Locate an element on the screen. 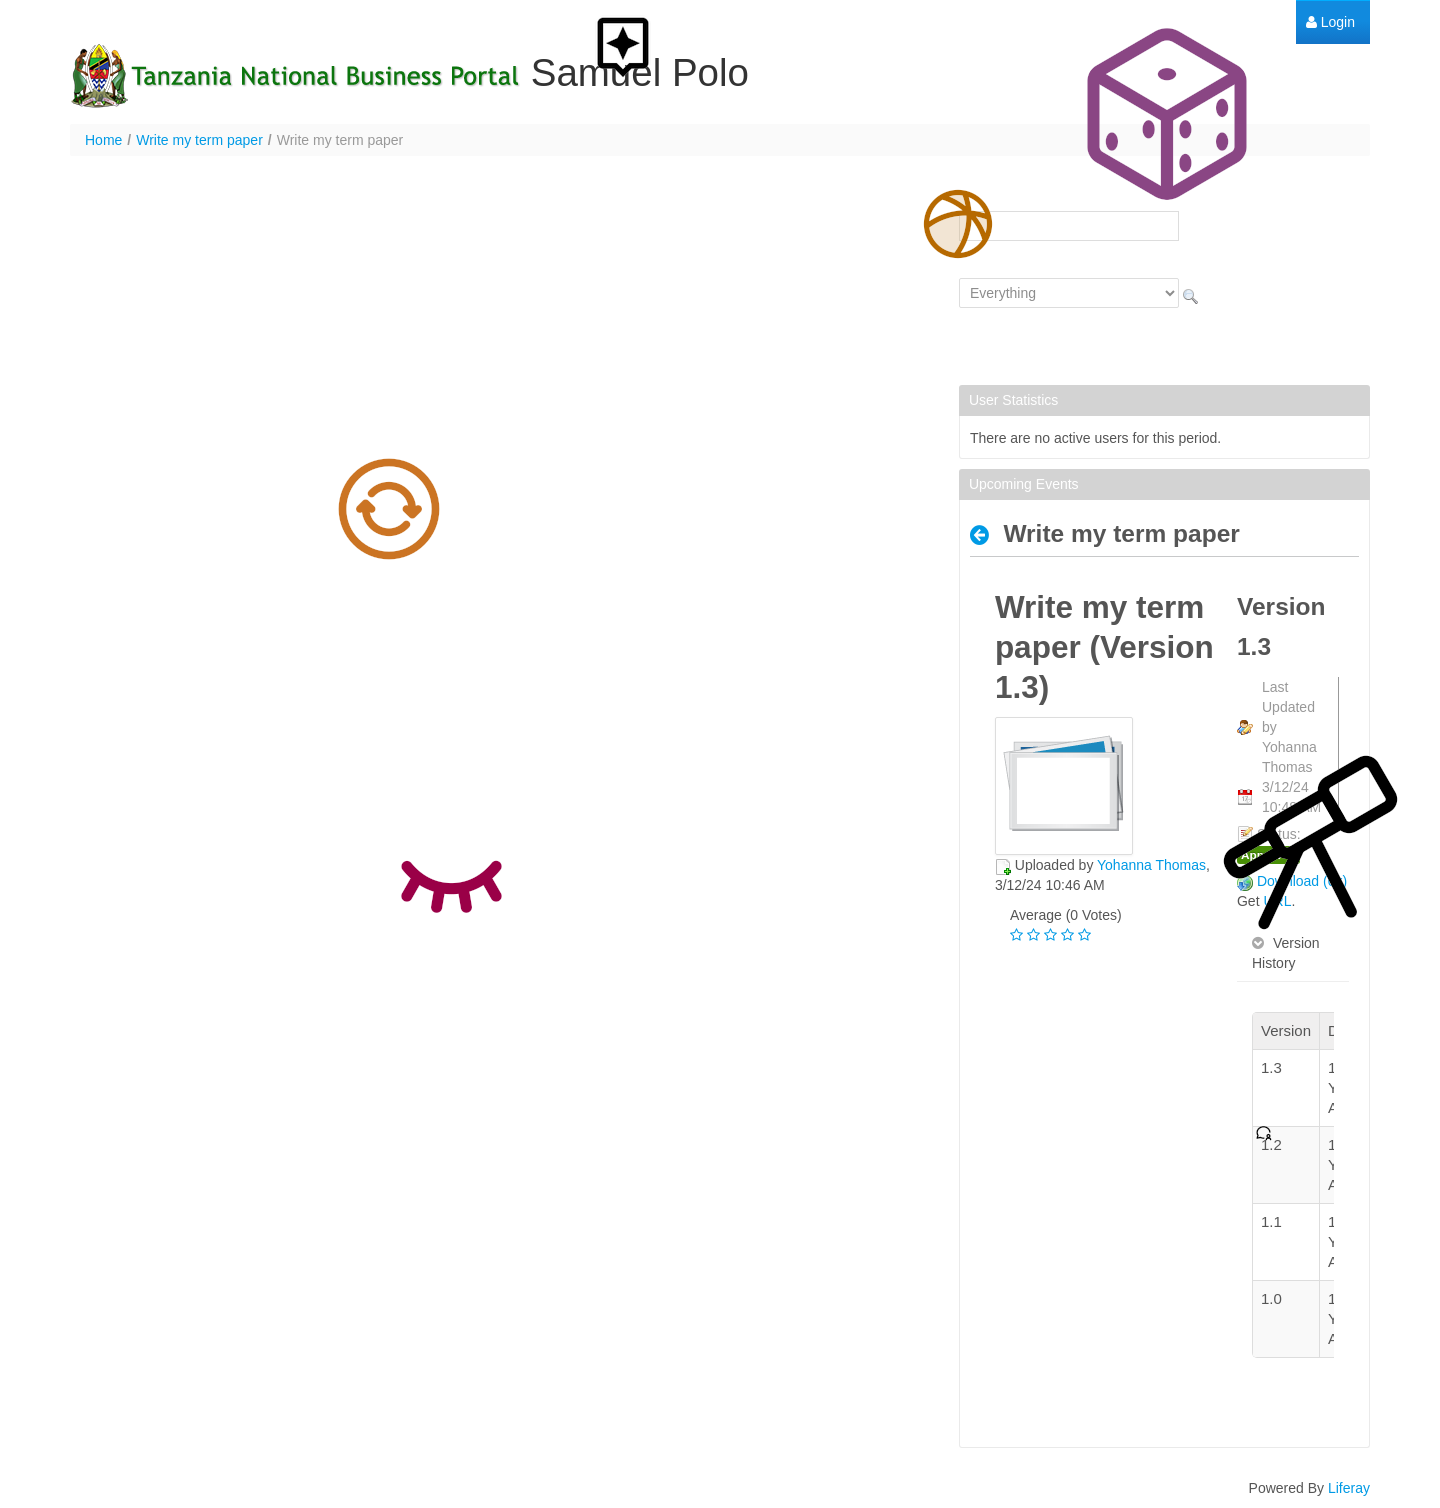  view conversation with a specific contact is located at coordinates (1263, 1132).